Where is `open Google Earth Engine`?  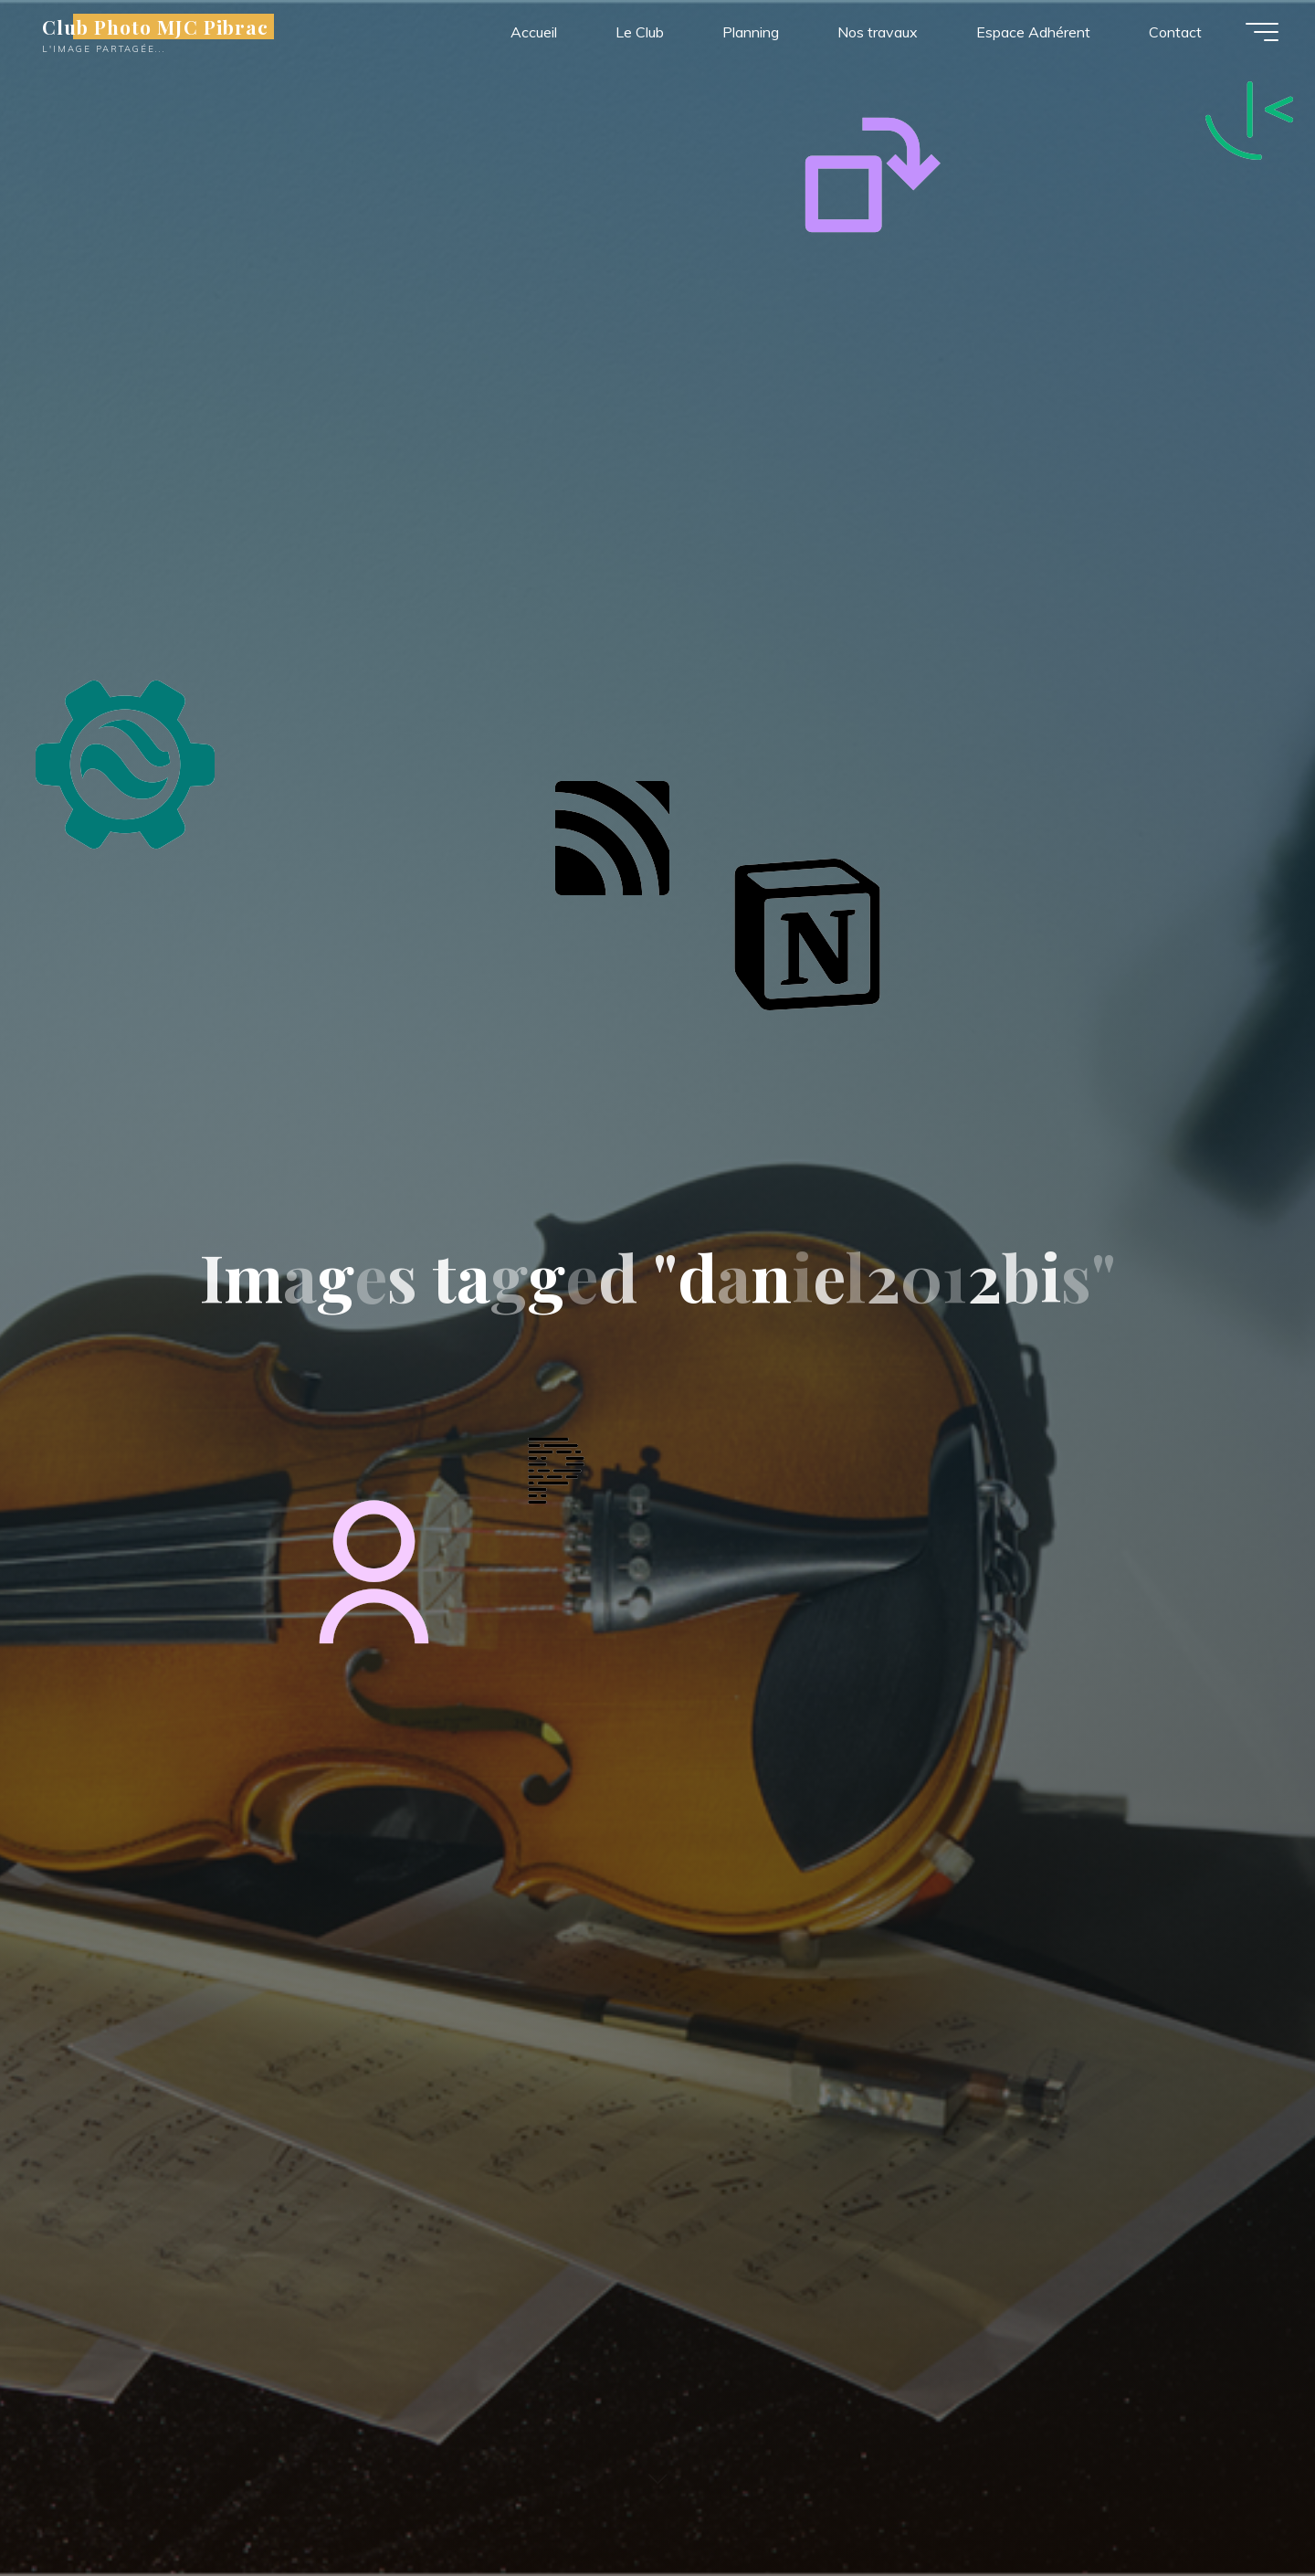
open Google Earth Engine is located at coordinates (125, 765).